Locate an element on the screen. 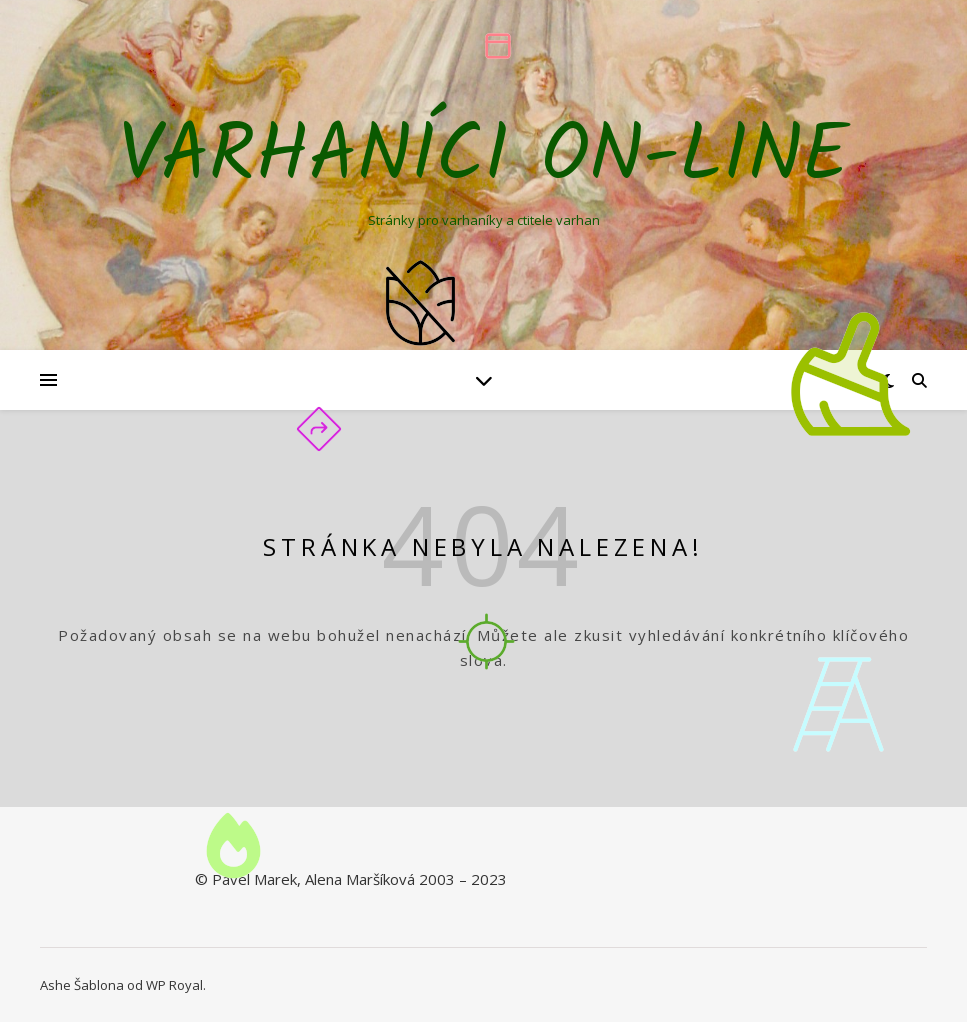 The width and height of the screenshot is (967, 1022). indicates an upcoming turn or direction change is located at coordinates (319, 429).